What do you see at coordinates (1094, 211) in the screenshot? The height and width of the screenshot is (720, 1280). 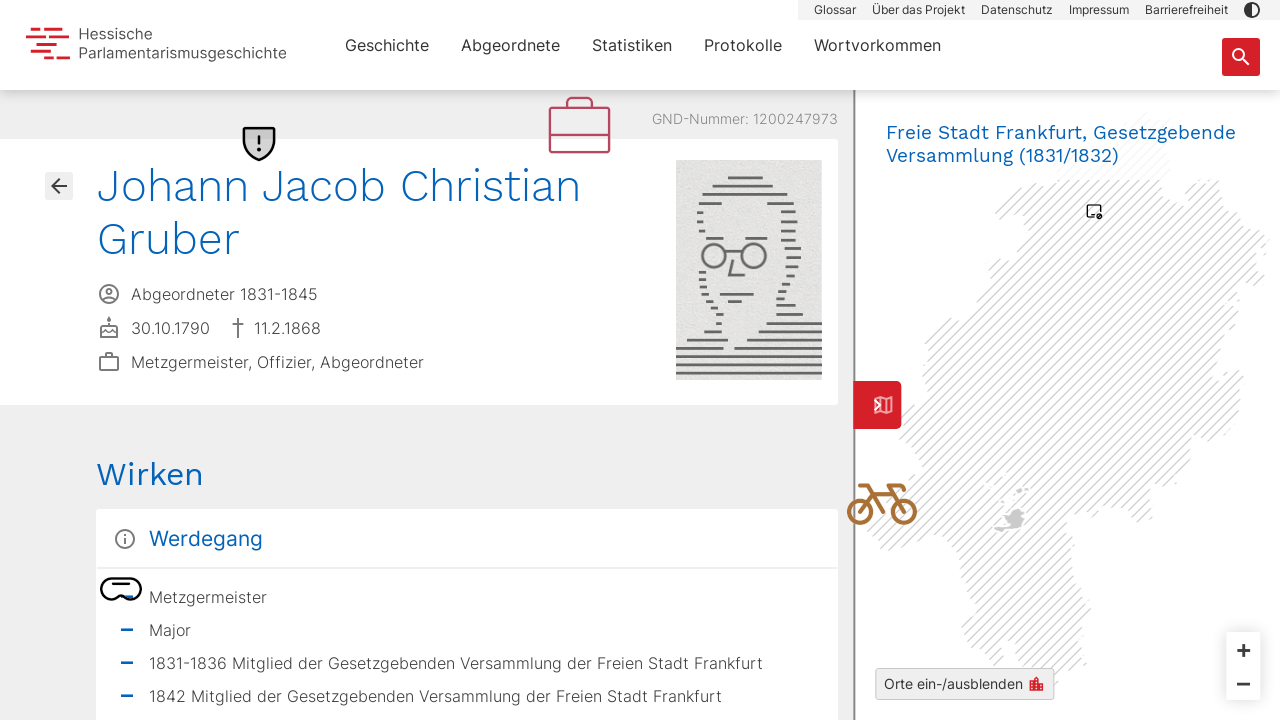 I see `disconnect or remove iPad from horizontal display` at bounding box center [1094, 211].